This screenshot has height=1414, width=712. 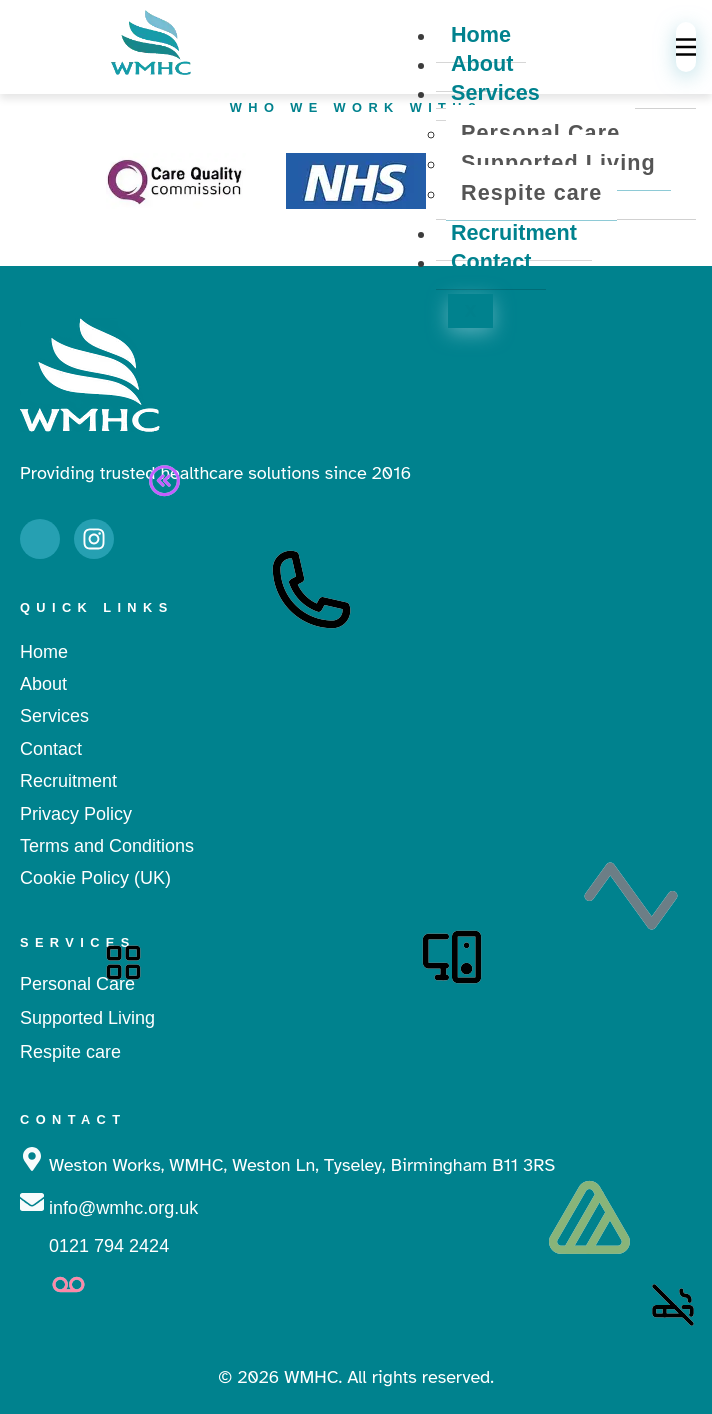 I want to click on do not use chlorine bleach care instruction, so click(x=589, y=1221).